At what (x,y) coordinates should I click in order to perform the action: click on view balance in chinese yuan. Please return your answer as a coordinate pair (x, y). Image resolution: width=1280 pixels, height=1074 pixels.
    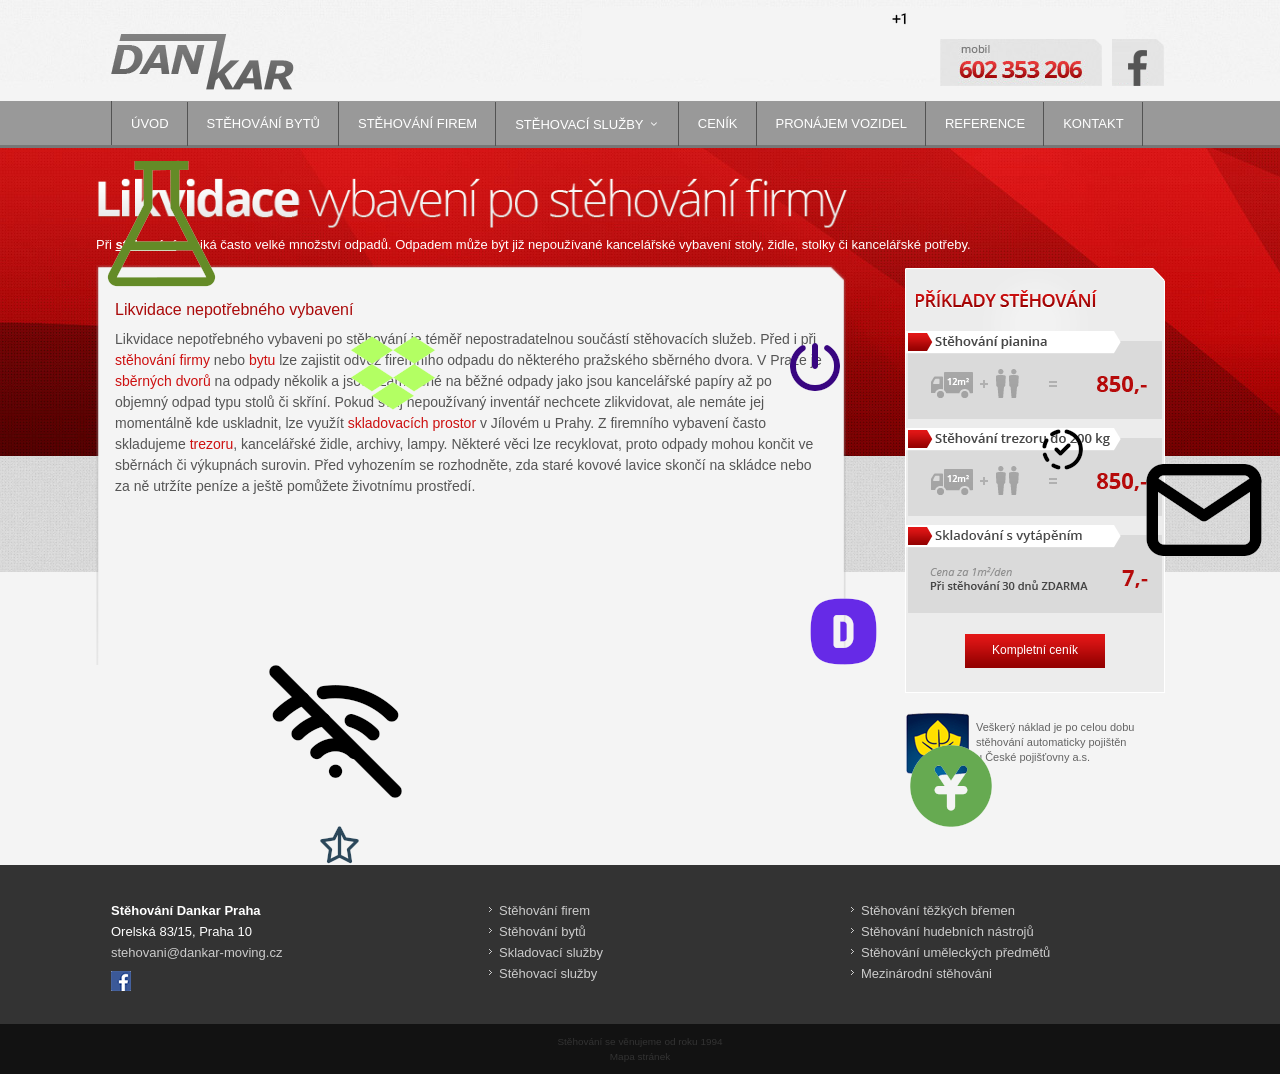
    Looking at the image, I should click on (951, 786).